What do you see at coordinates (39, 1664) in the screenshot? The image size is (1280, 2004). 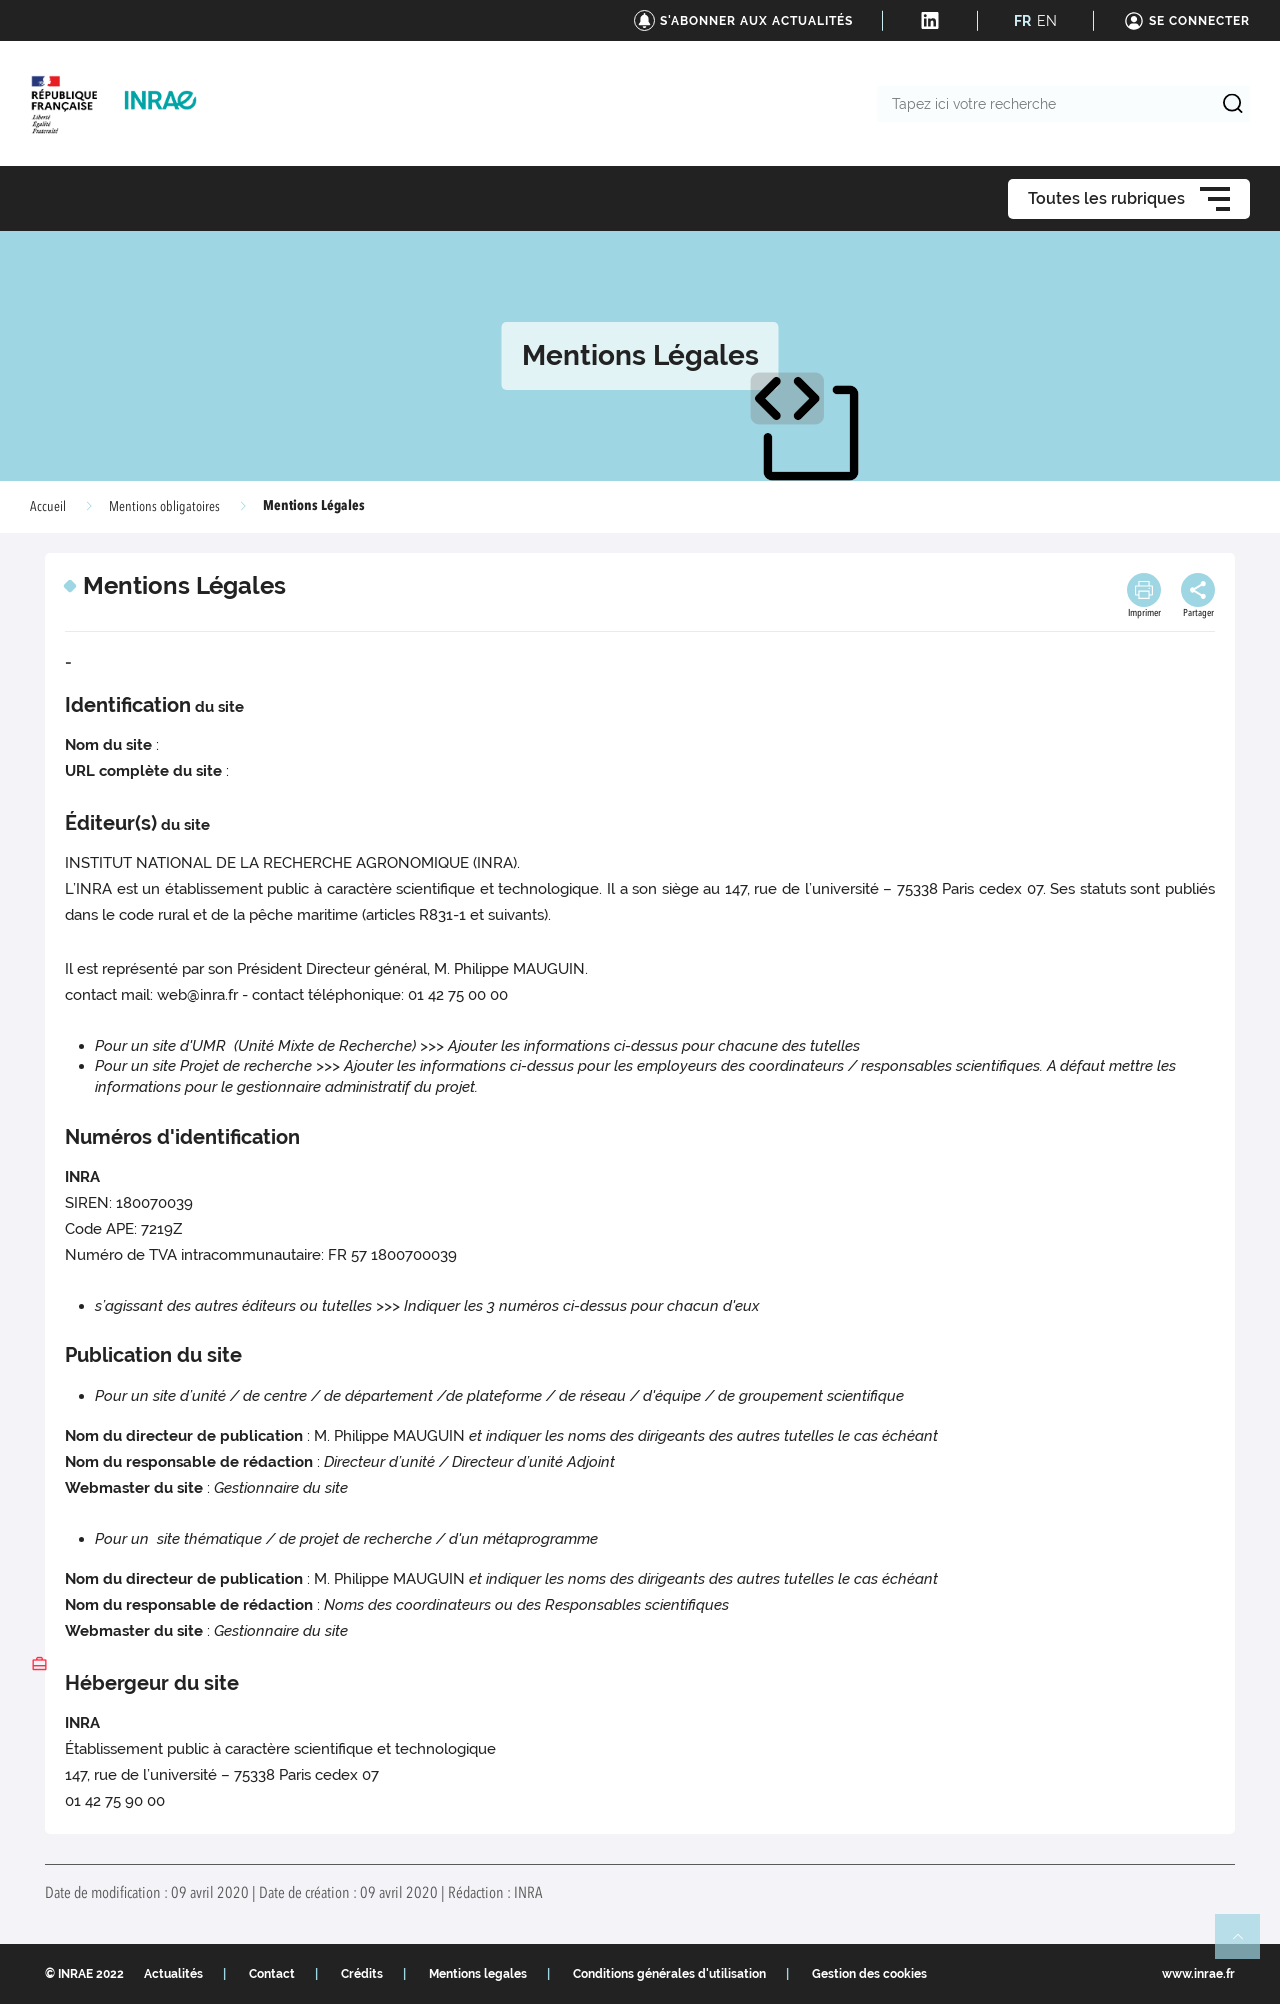 I see `access travel or trip planning features` at bounding box center [39, 1664].